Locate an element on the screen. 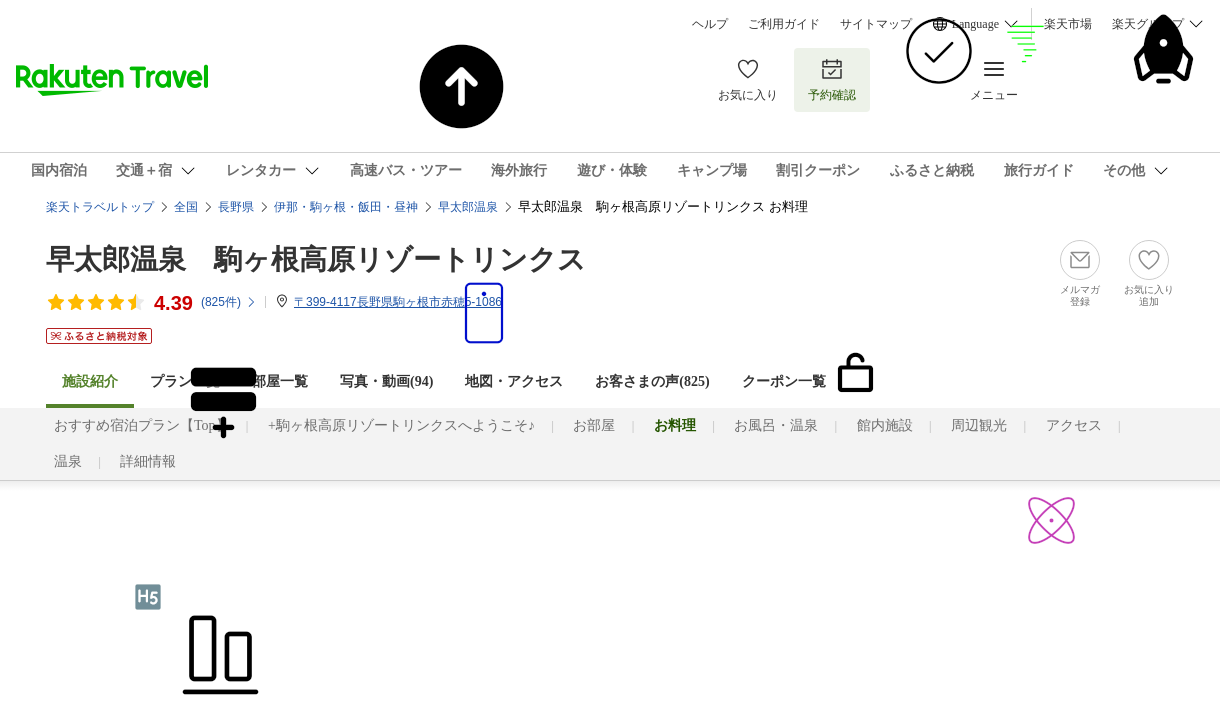 The width and height of the screenshot is (1220, 720). launch or deploy an application is located at coordinates (1163, 51).